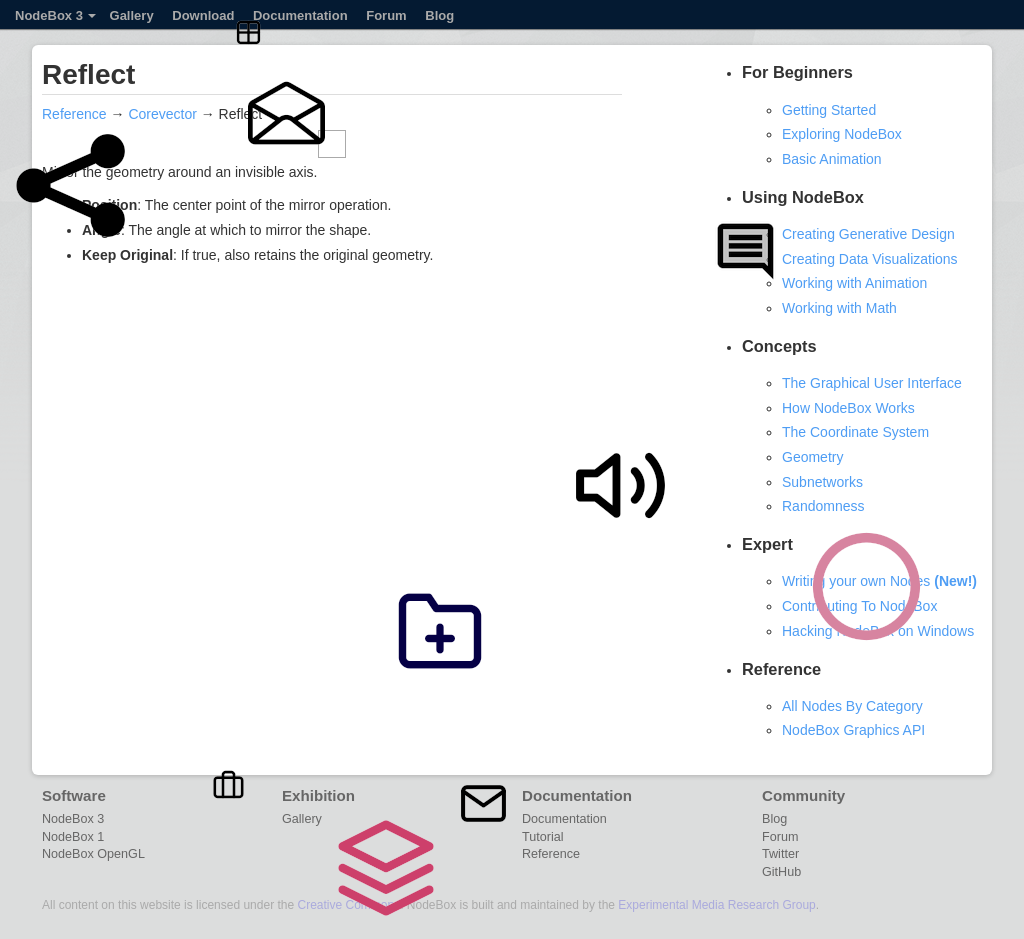 This screenshot has width=1024, height=939. What do you see at coordinates (483, 803) in the screenshot?
I see `open your email inbox` at bounding box center [483, 803].